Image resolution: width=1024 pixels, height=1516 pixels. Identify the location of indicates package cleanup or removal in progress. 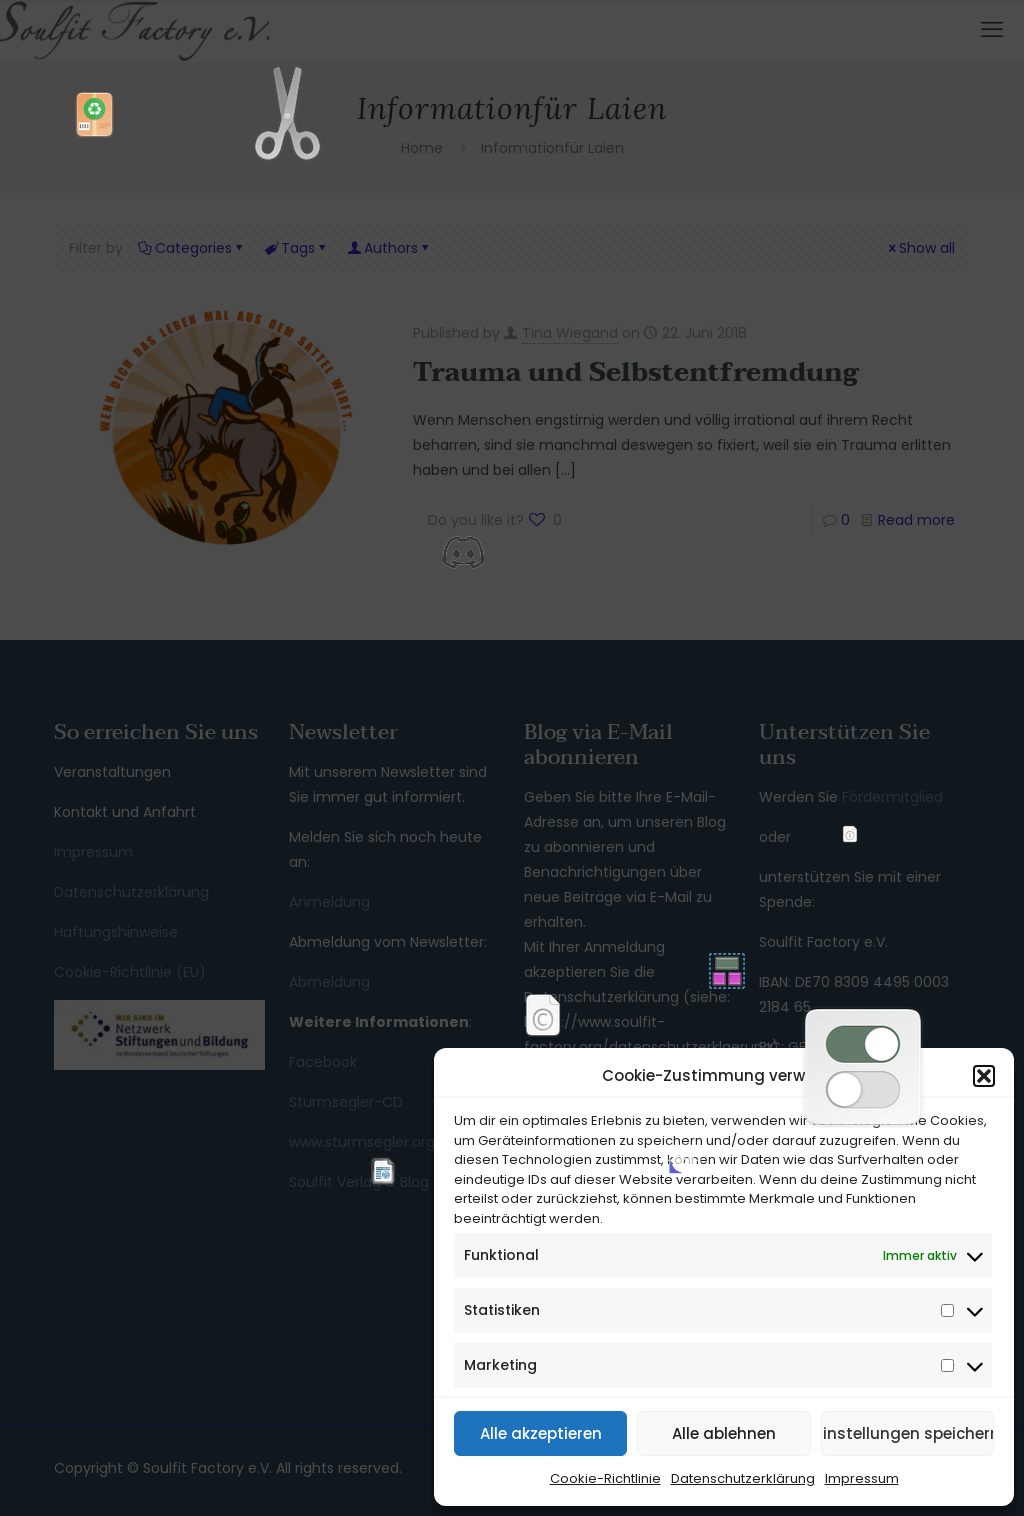
(94, 114).